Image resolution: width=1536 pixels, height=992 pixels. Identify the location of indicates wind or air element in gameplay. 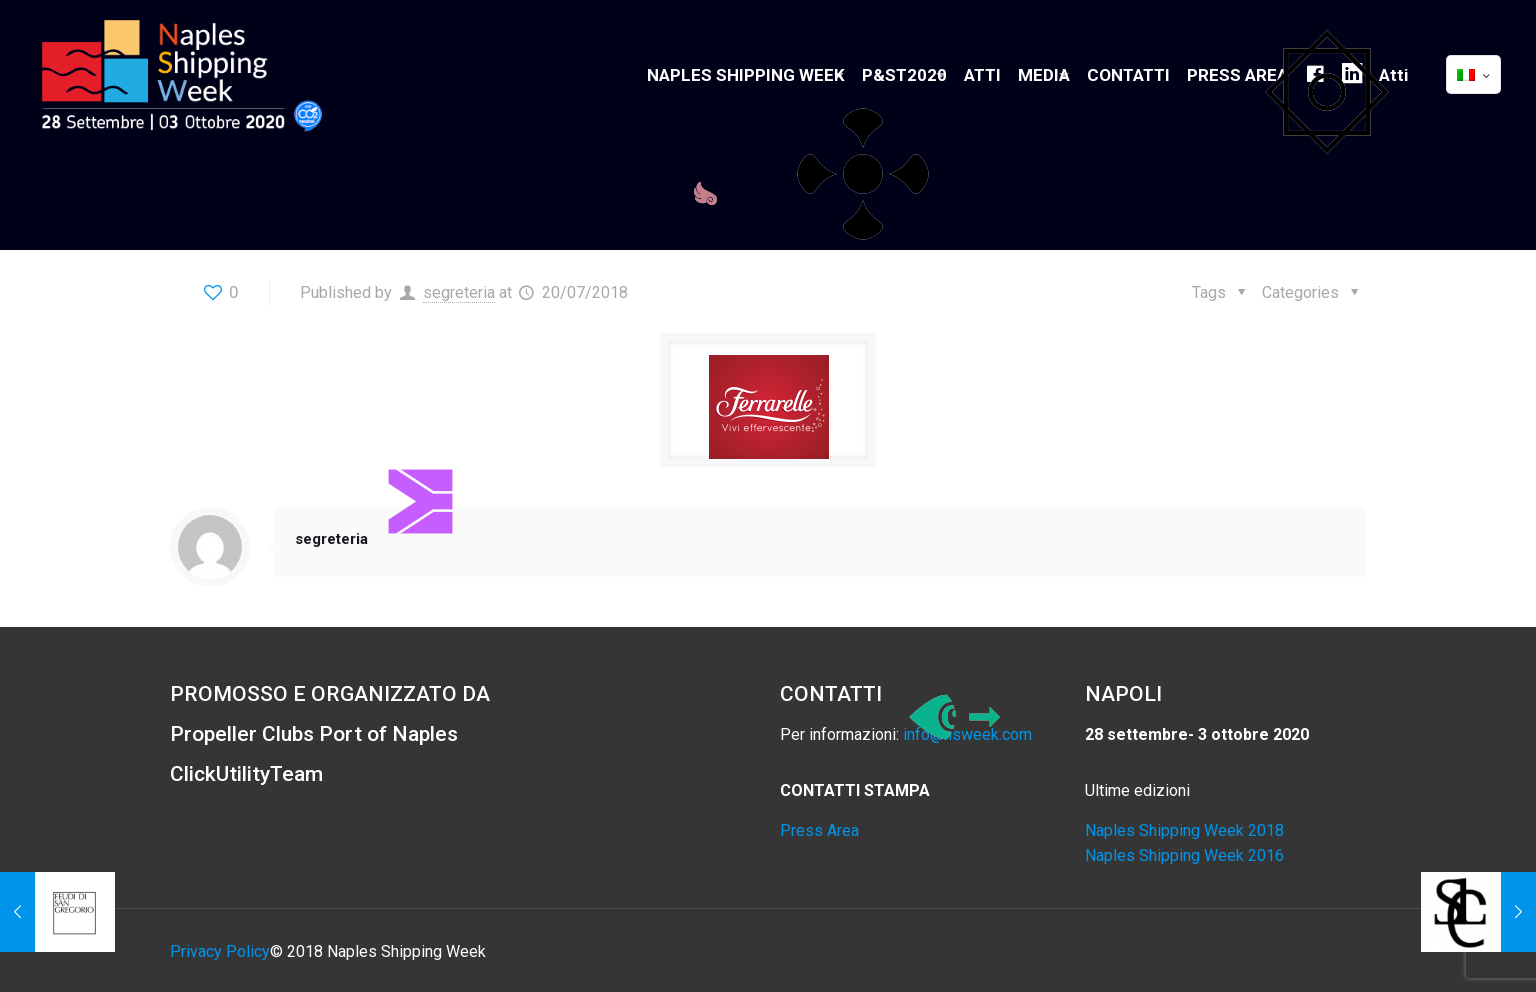
(705, 193).